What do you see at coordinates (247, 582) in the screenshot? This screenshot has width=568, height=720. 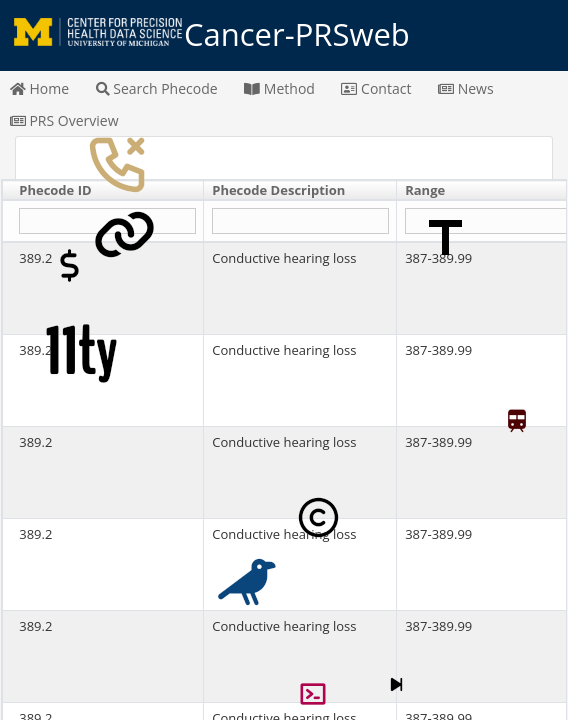 I see `crow icon from fontawesome icon set` at bounding box center [247, 582].